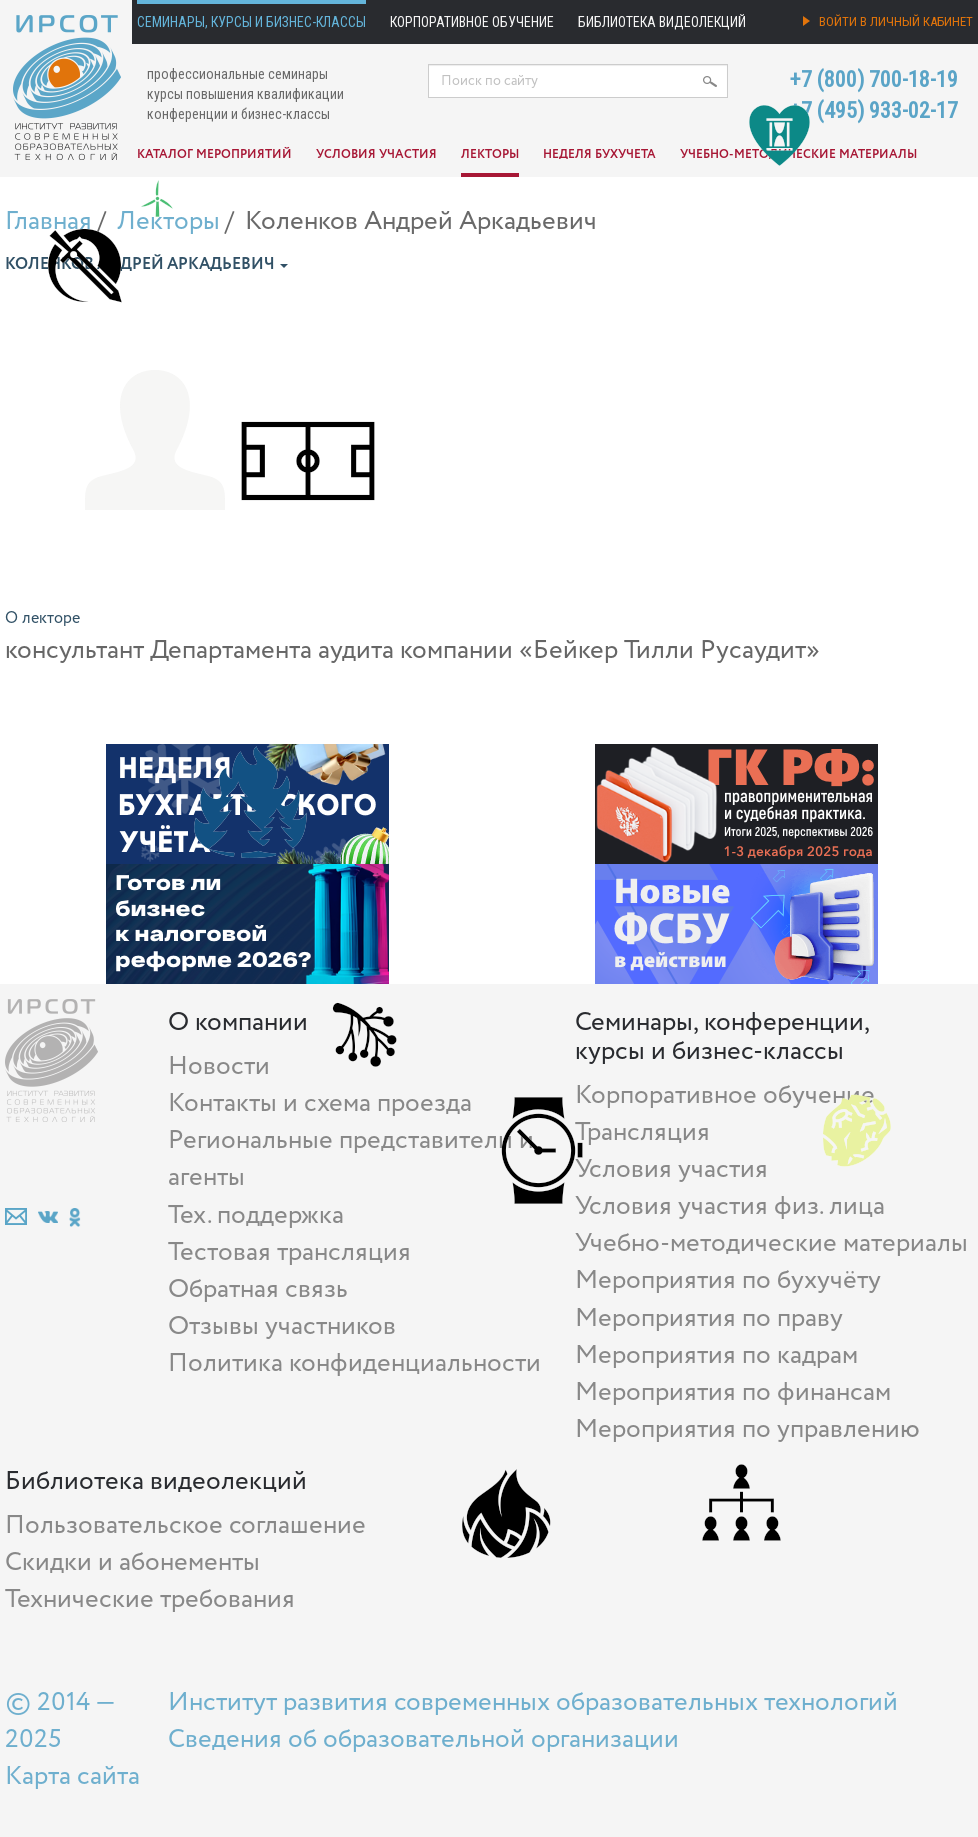 Image resolution: width=978 pixels, height=1837 pixels. I want to click on indicates wildfire or forest fire event, so click(250, 802).